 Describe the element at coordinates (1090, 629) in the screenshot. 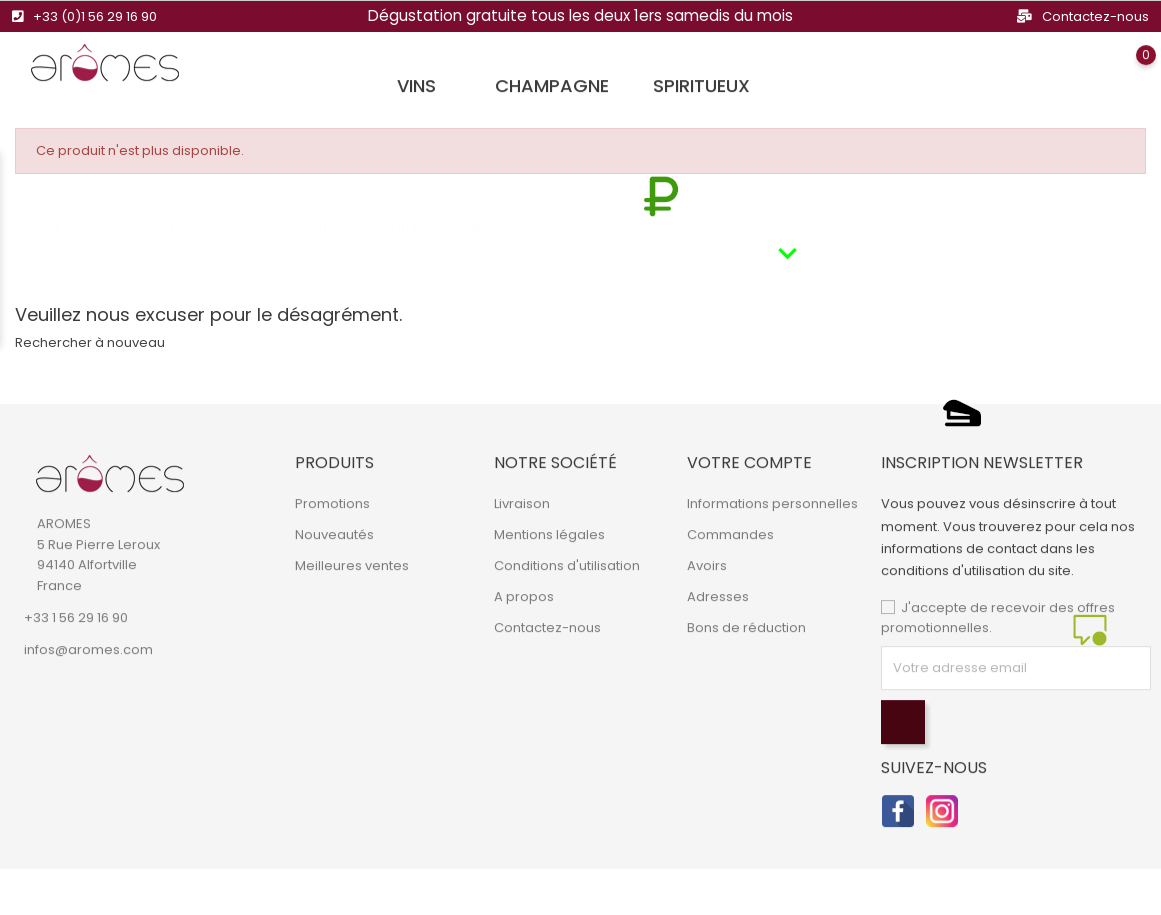

I see `view unresolved comments` at that location.